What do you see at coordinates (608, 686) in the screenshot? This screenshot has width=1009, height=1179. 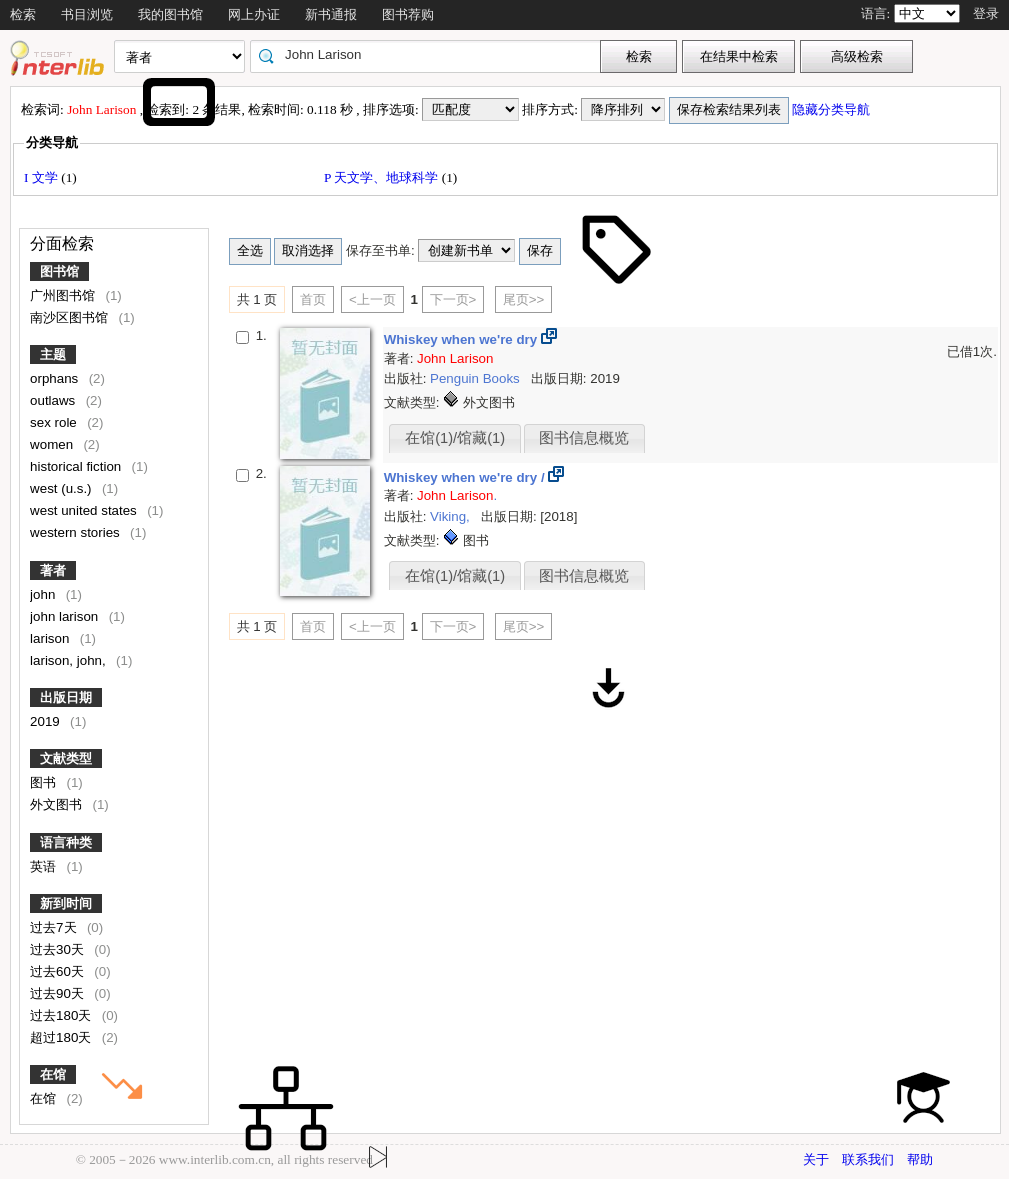 I see `download content to device` at bounding box center [608, 686].